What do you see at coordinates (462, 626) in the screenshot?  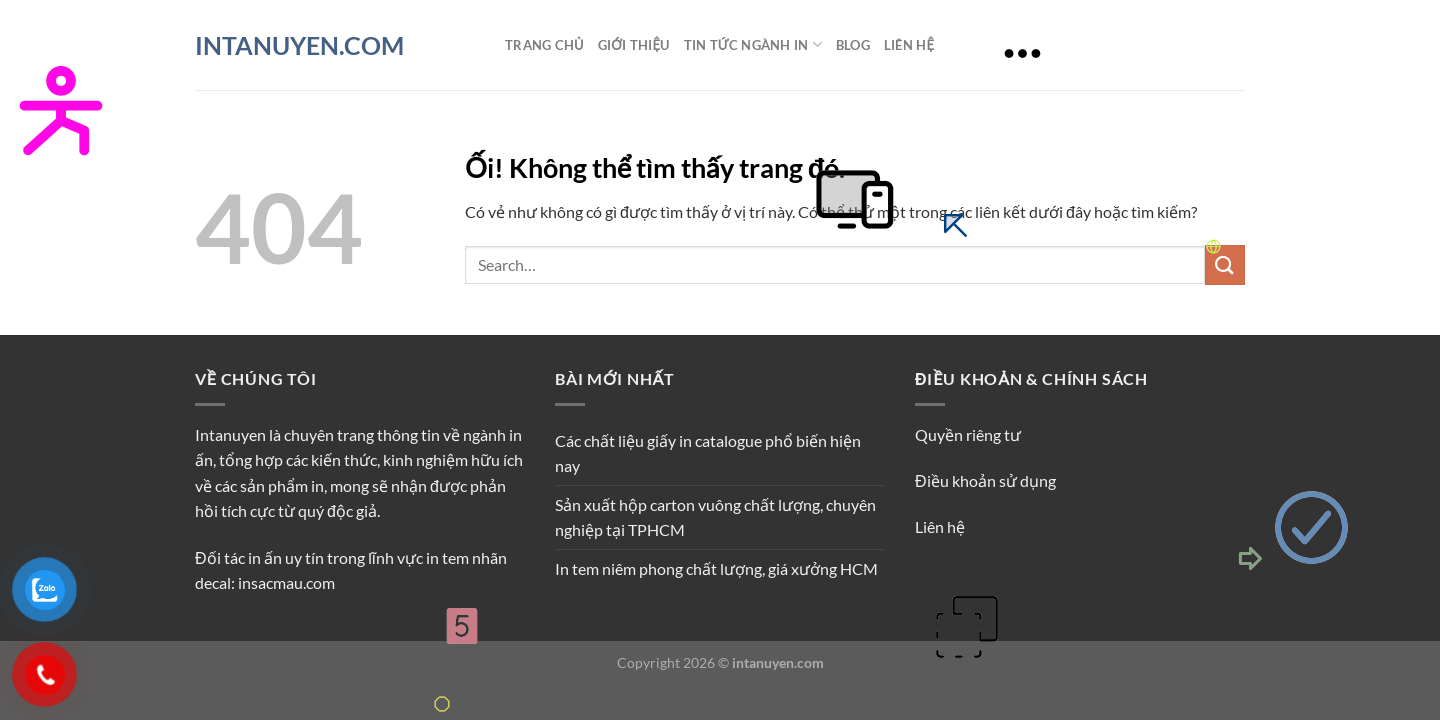 I see `indicates the number five in a sequence or list` at bounding box center [462, 626].